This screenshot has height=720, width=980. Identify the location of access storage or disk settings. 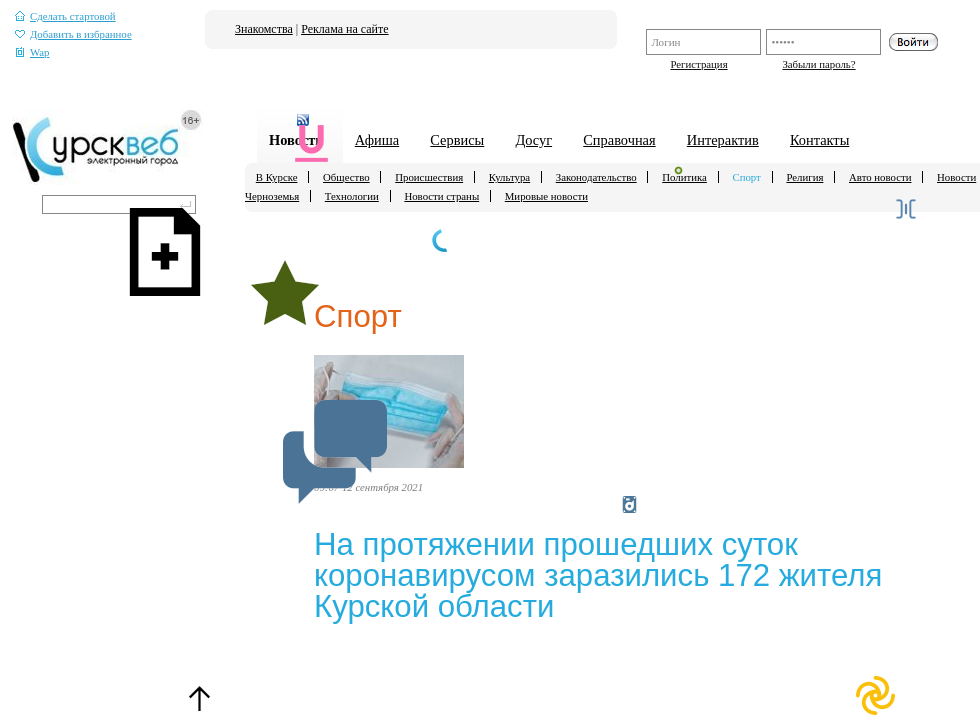
(629, 504).